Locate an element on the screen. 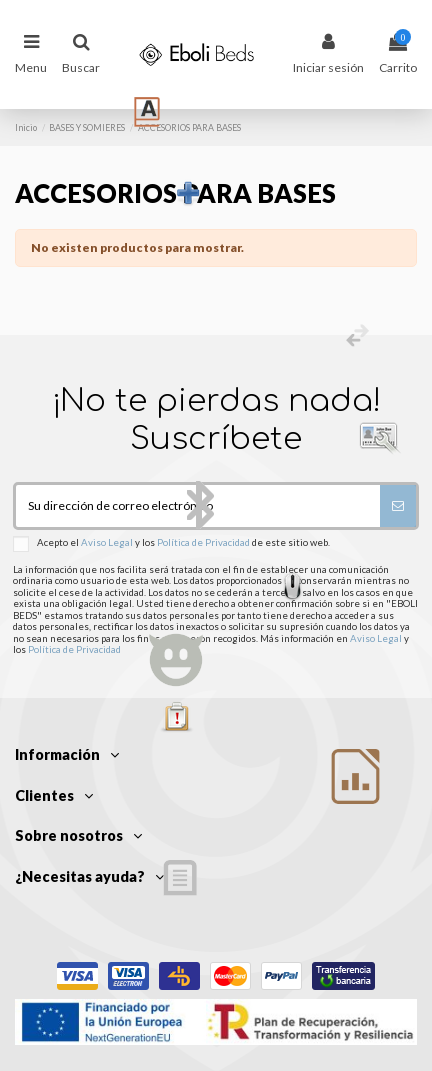 The height and width of the screenshot is (1071, 432). indicates network data being received is located at coordinates (357, 335).